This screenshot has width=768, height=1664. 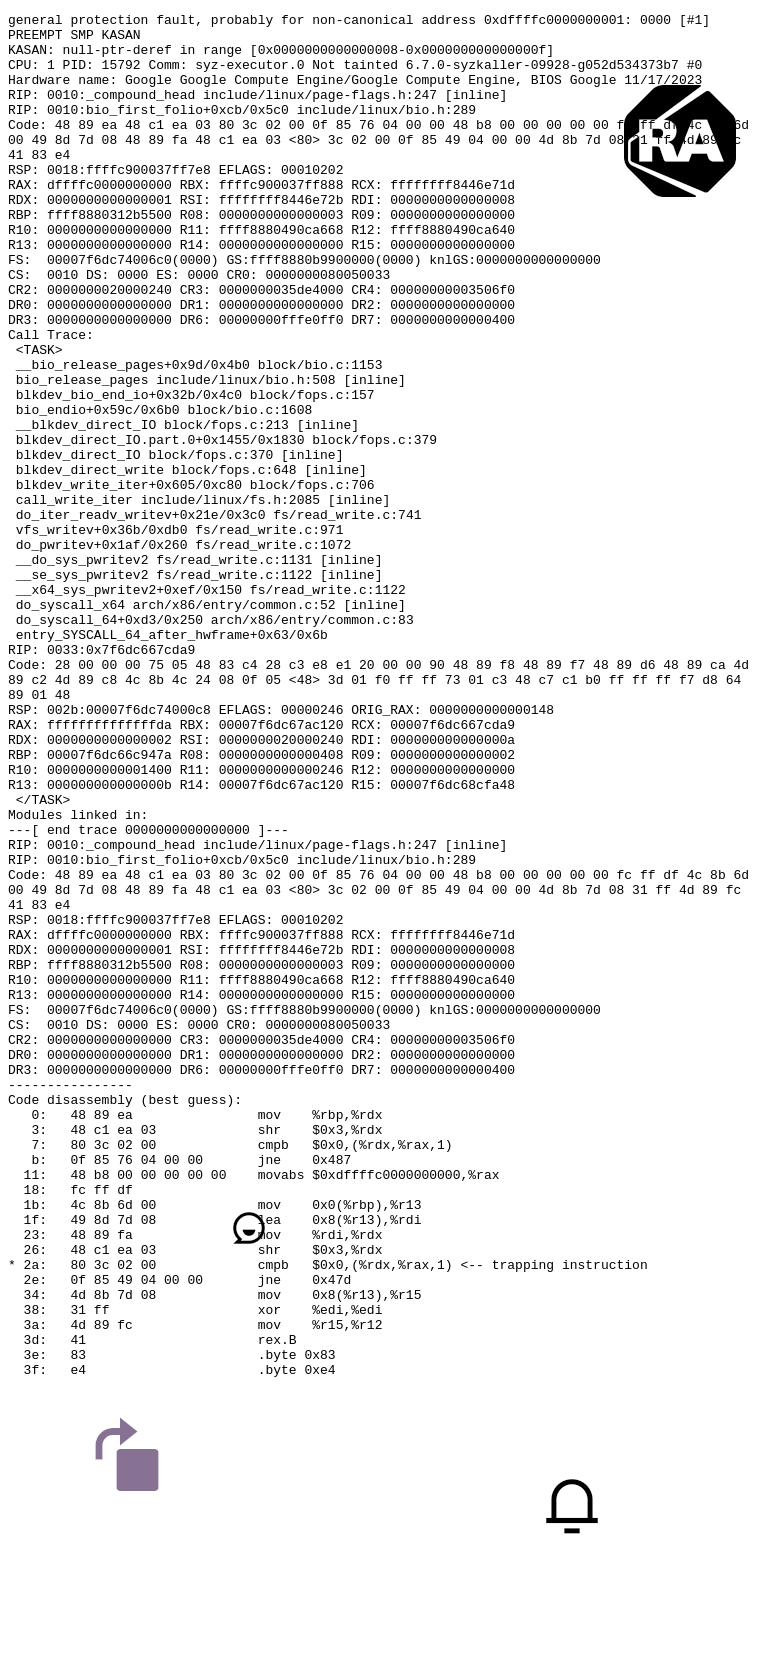 I want to click on notification or alert indicator, so click(x=572, y=1505).